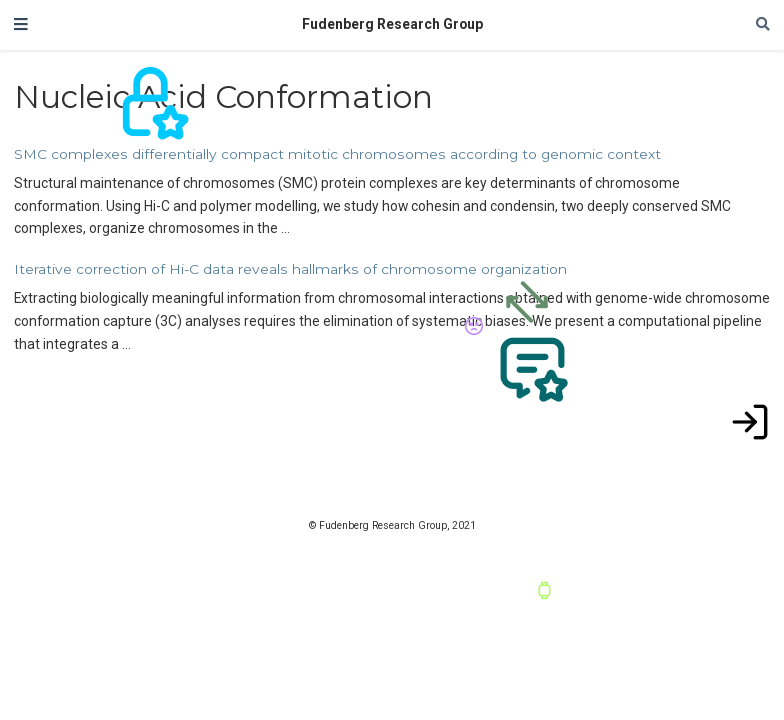 This screenshot has height=720, width=784. I want to click on indicates an error or system failure, so click(474, 326).